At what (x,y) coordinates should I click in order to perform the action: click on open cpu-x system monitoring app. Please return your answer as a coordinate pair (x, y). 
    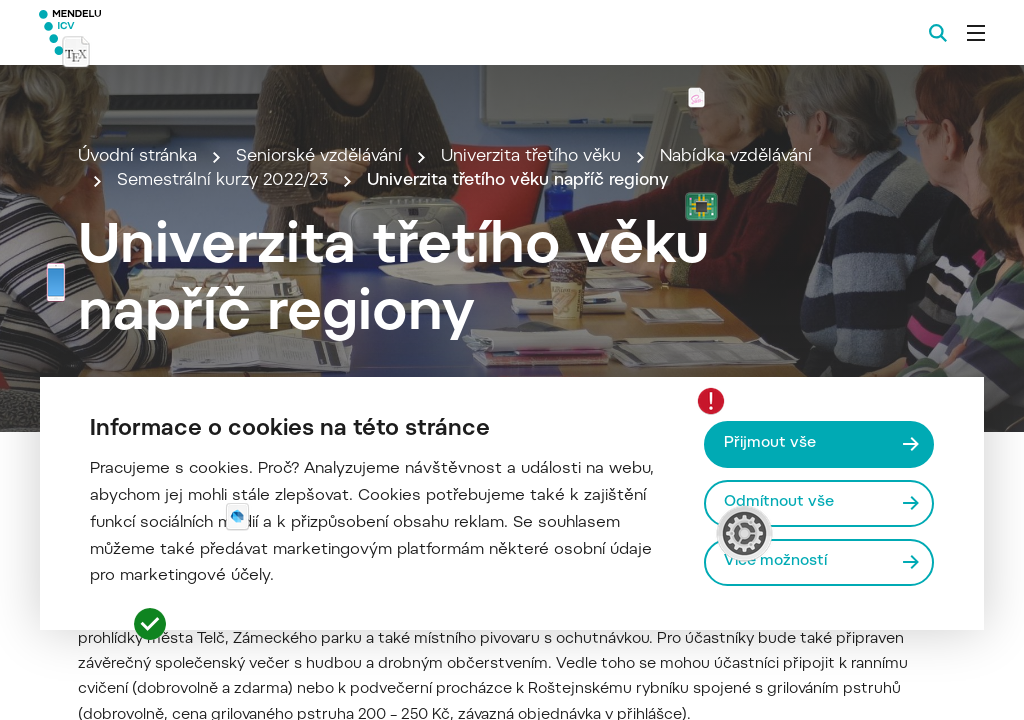
    Looking at the image, I should click on (701, 206).